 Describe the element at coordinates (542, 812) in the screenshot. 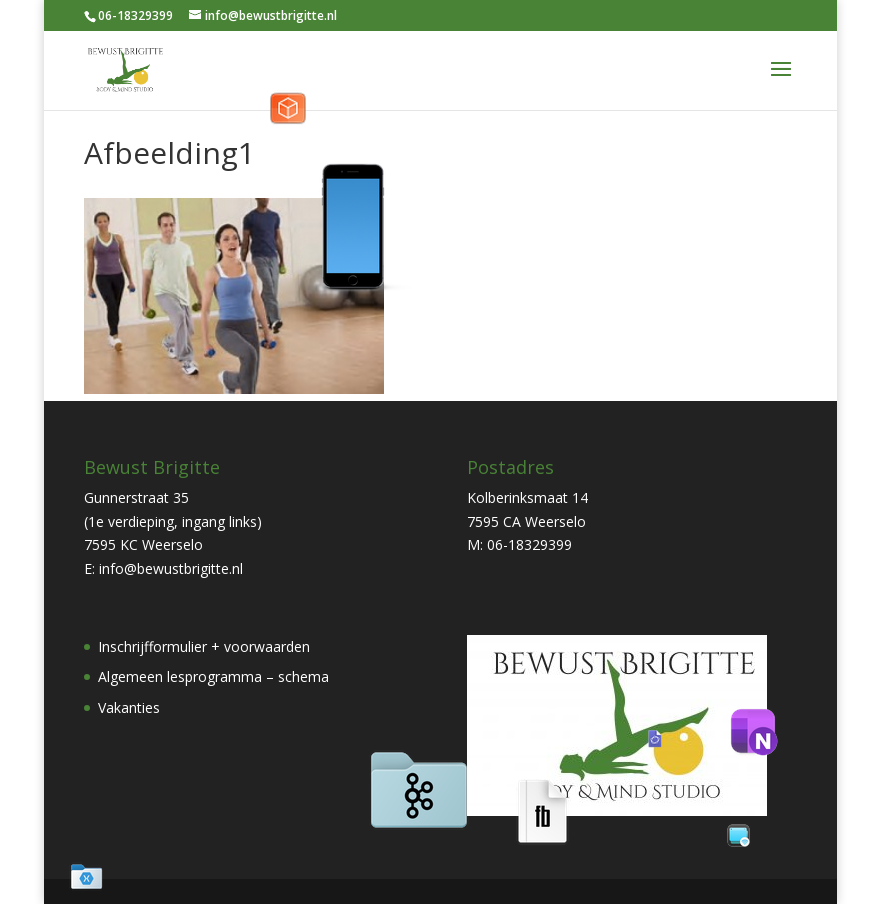

I see `a fictionbook (.fb2) ebook file` at that location.